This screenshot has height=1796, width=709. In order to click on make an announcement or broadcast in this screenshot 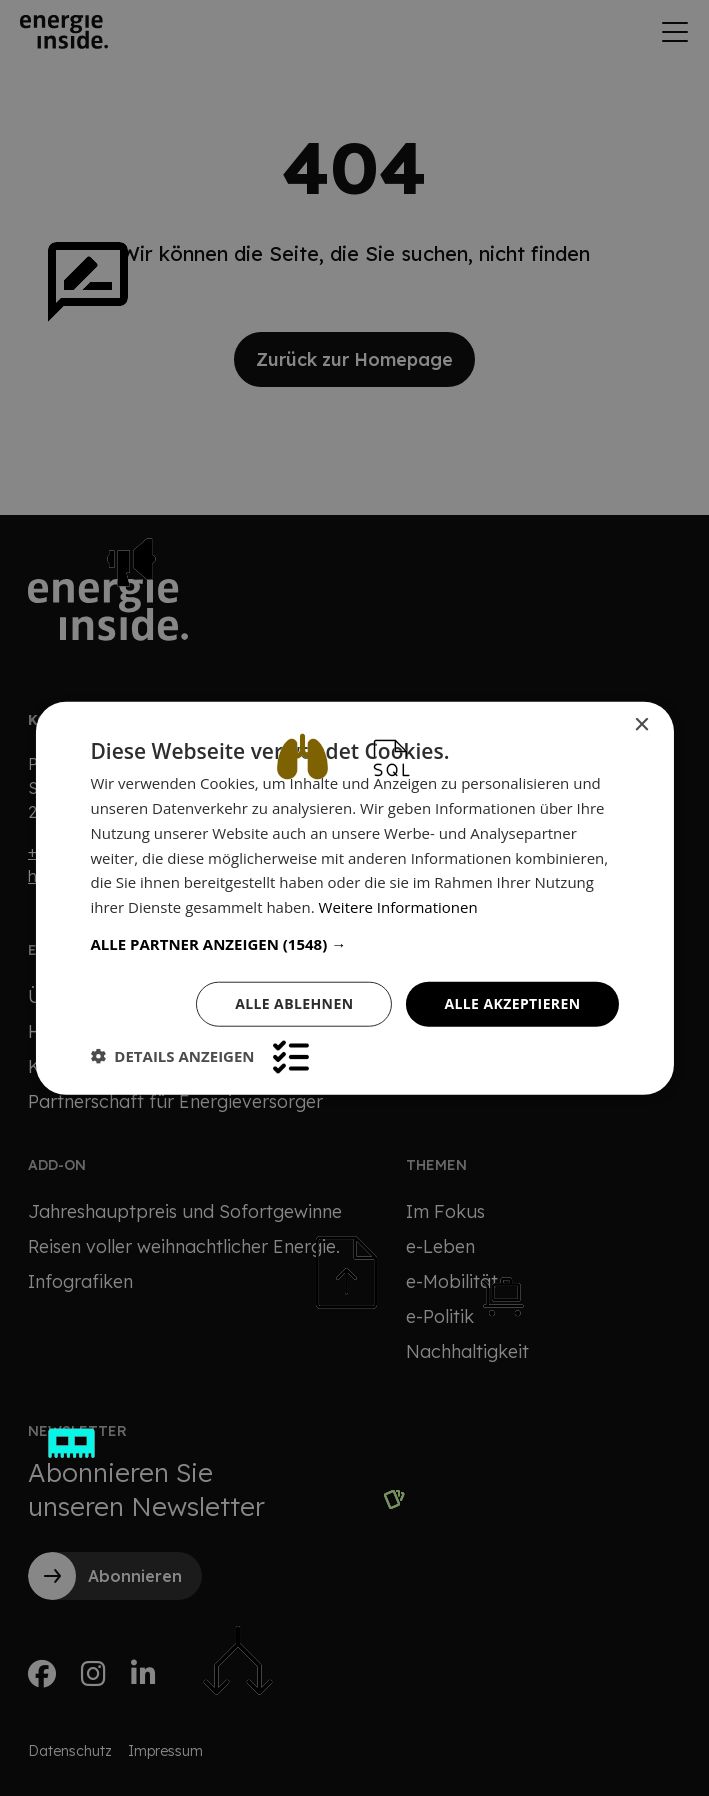, I will do `click(131, 562)`.